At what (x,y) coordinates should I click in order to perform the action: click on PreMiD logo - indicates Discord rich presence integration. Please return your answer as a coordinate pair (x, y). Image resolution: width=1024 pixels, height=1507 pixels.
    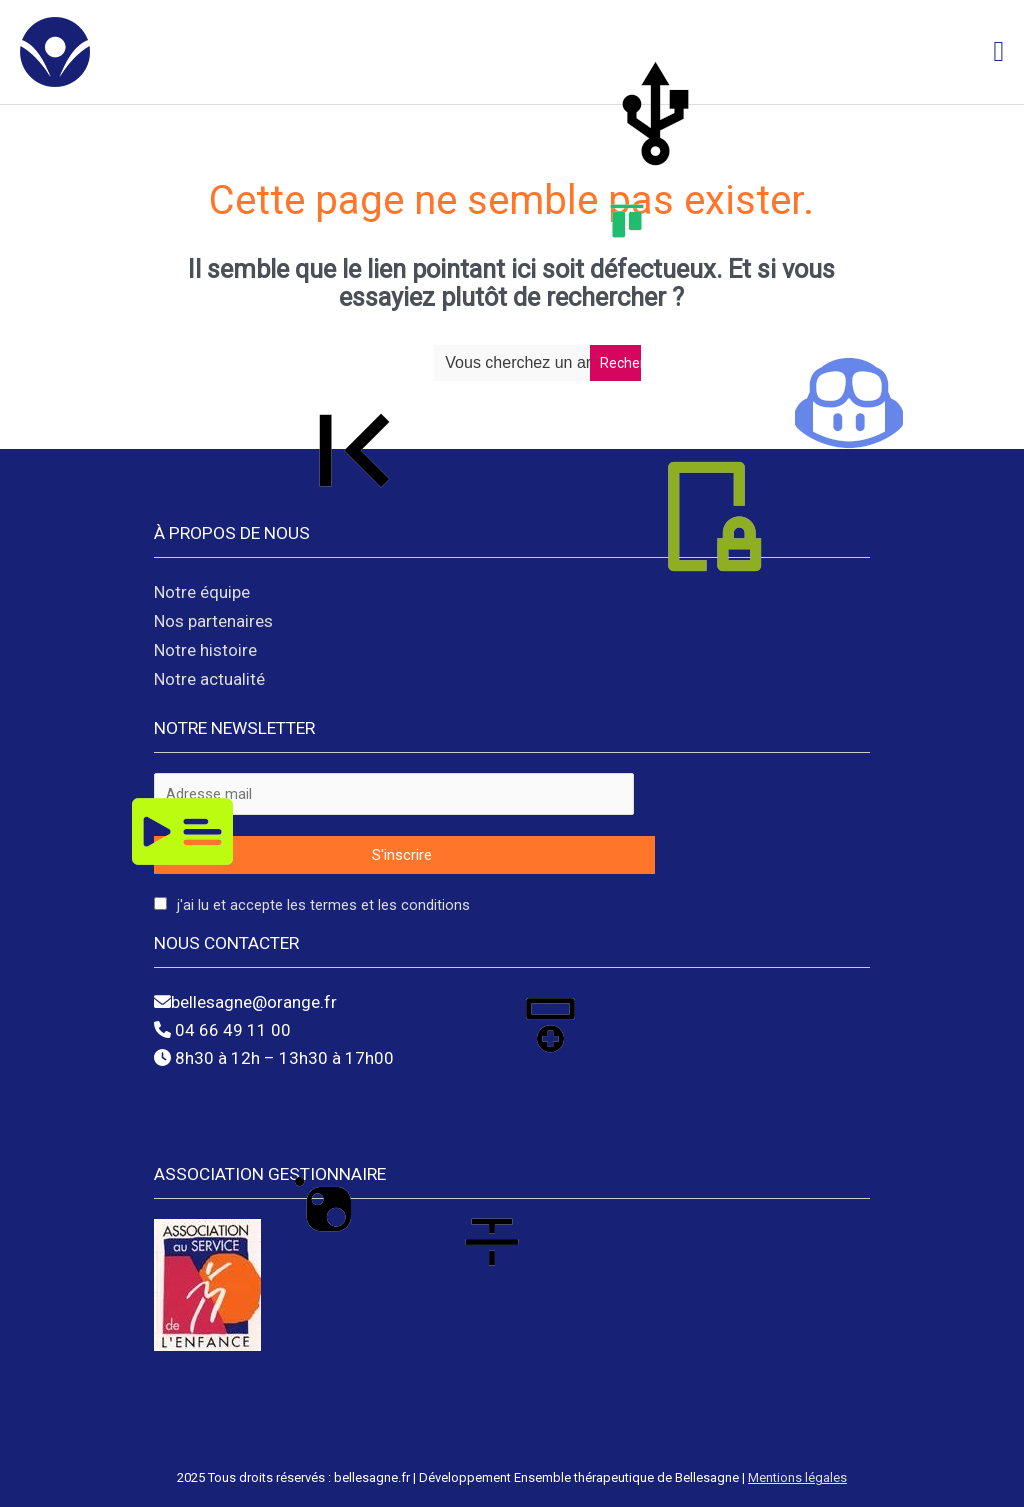
    Looking at the image, I should click on (182, 831).